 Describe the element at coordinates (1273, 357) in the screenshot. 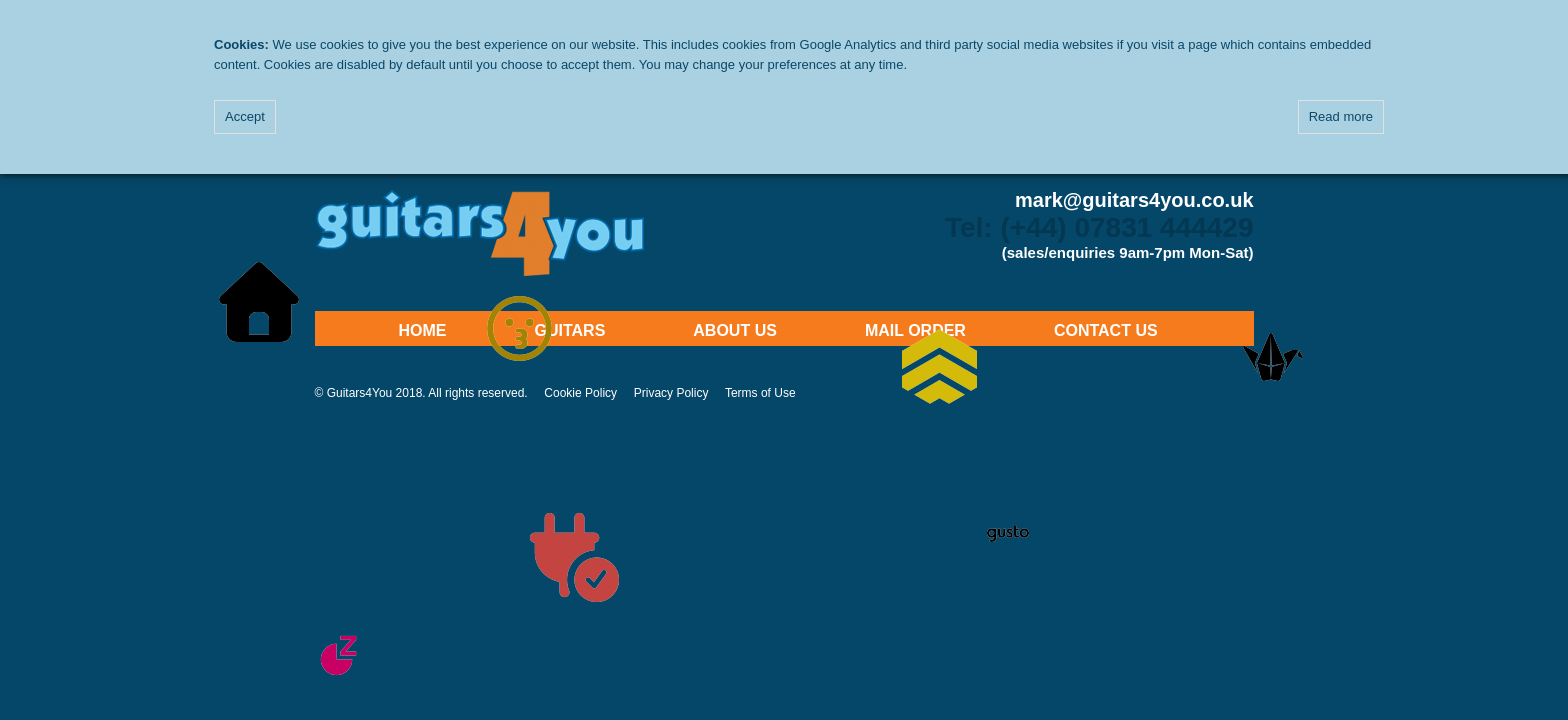

I see `open padlet app` at that location.